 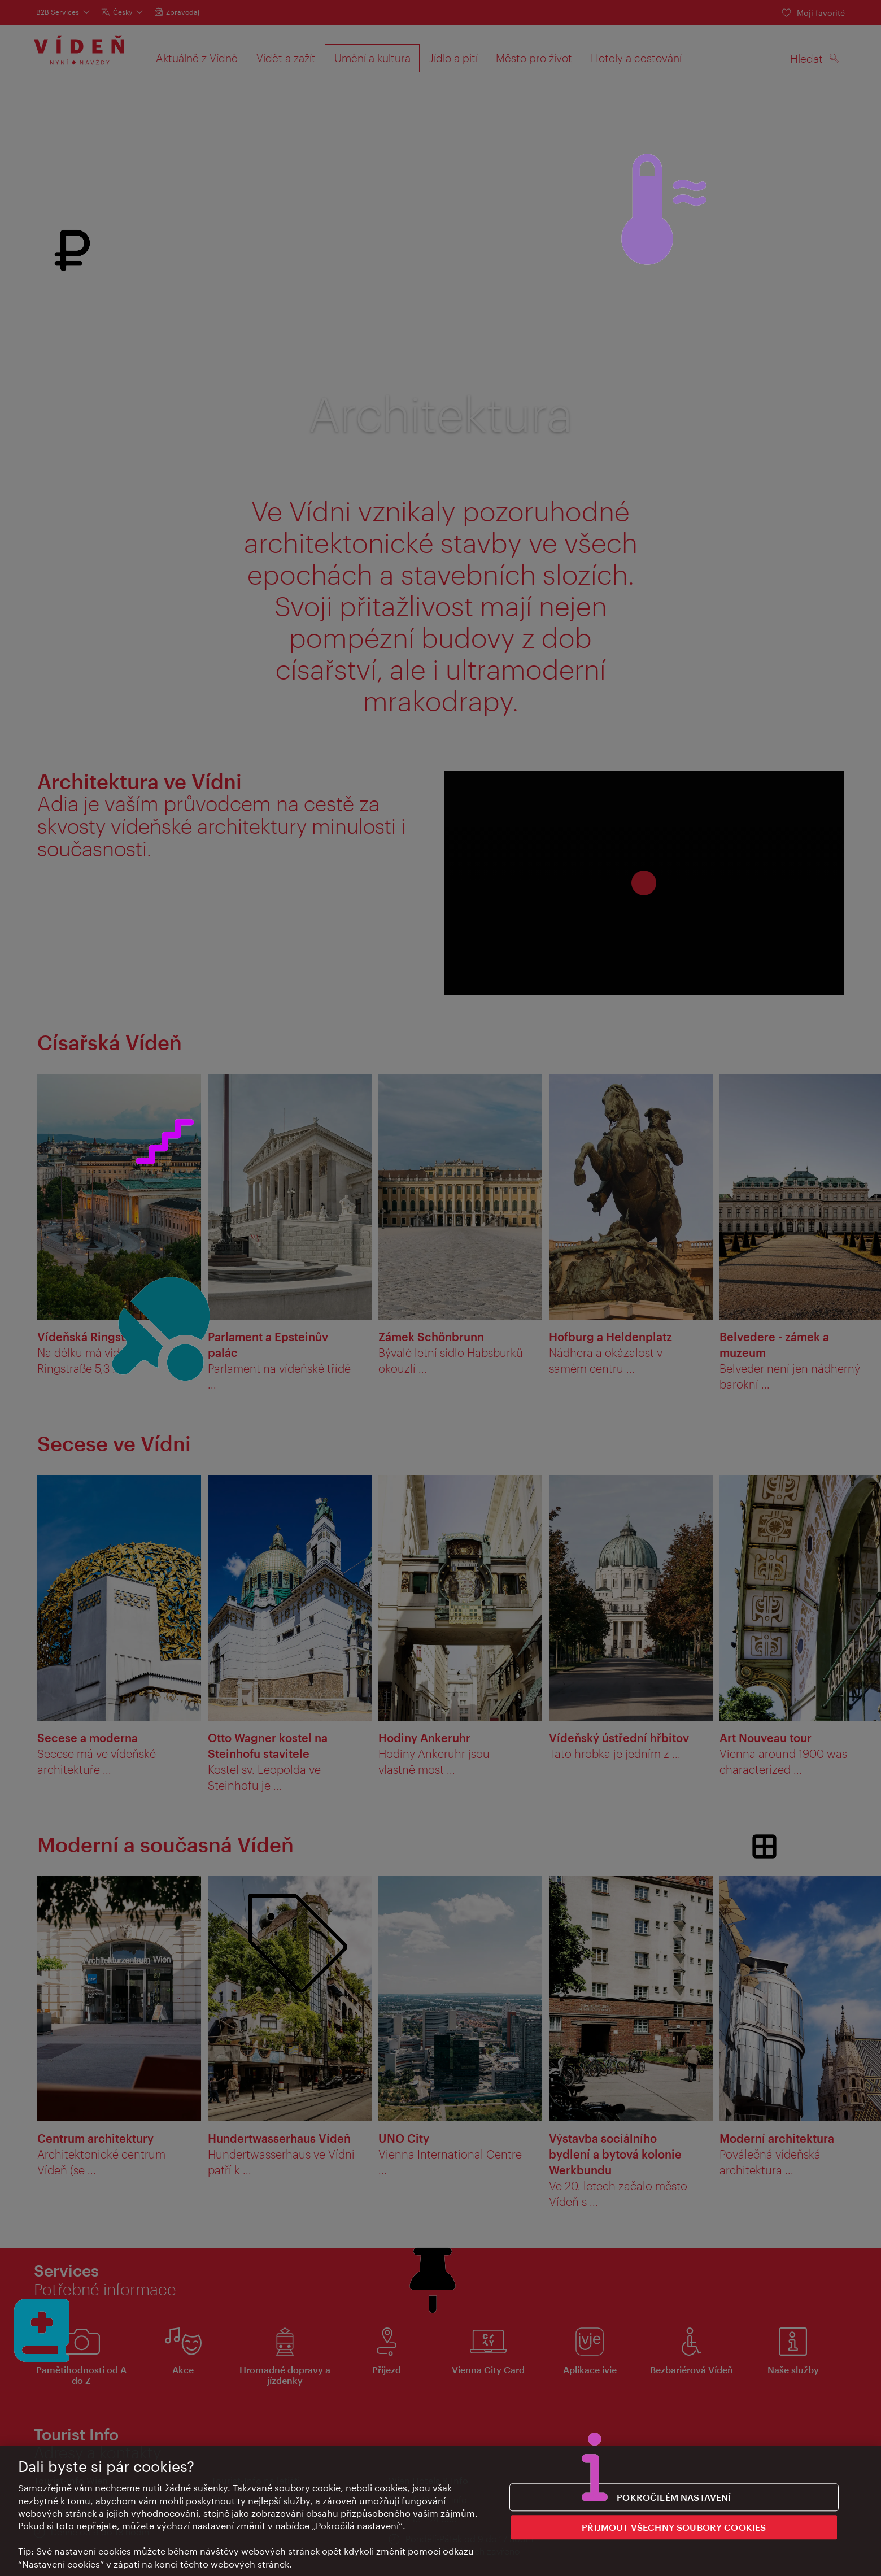 I want to click on indicates high temperature or heat warning, so click(x=651, y=209).